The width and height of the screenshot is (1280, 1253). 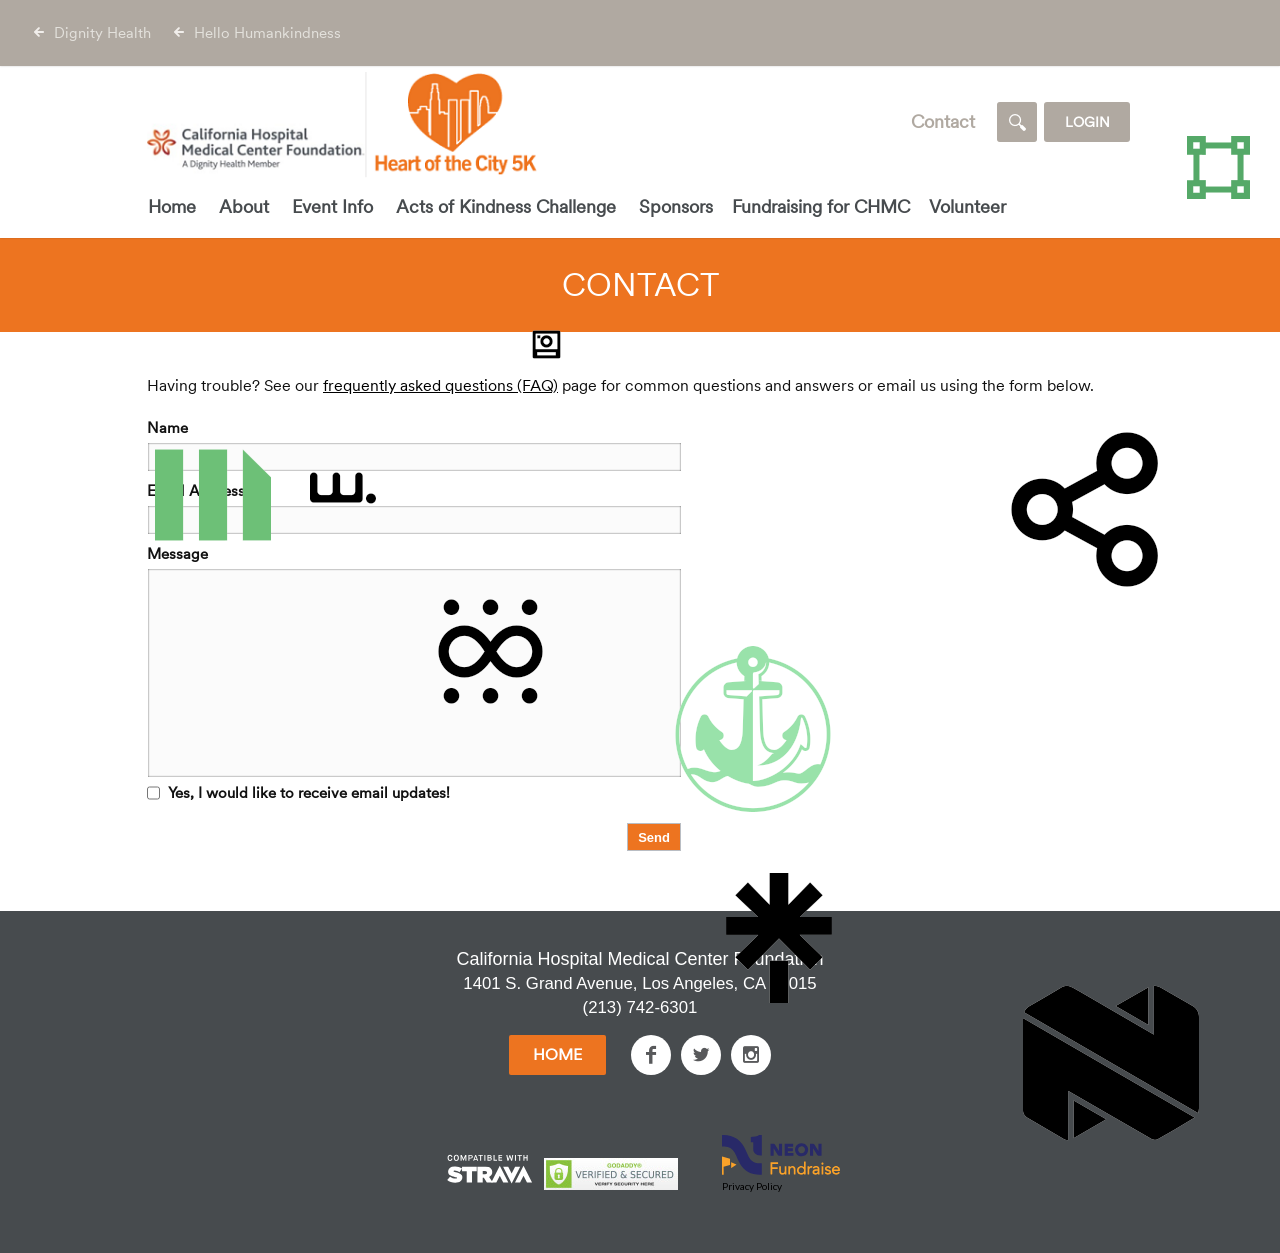 I want to click on material design icons brand logo, so click(x=1218, y=167).